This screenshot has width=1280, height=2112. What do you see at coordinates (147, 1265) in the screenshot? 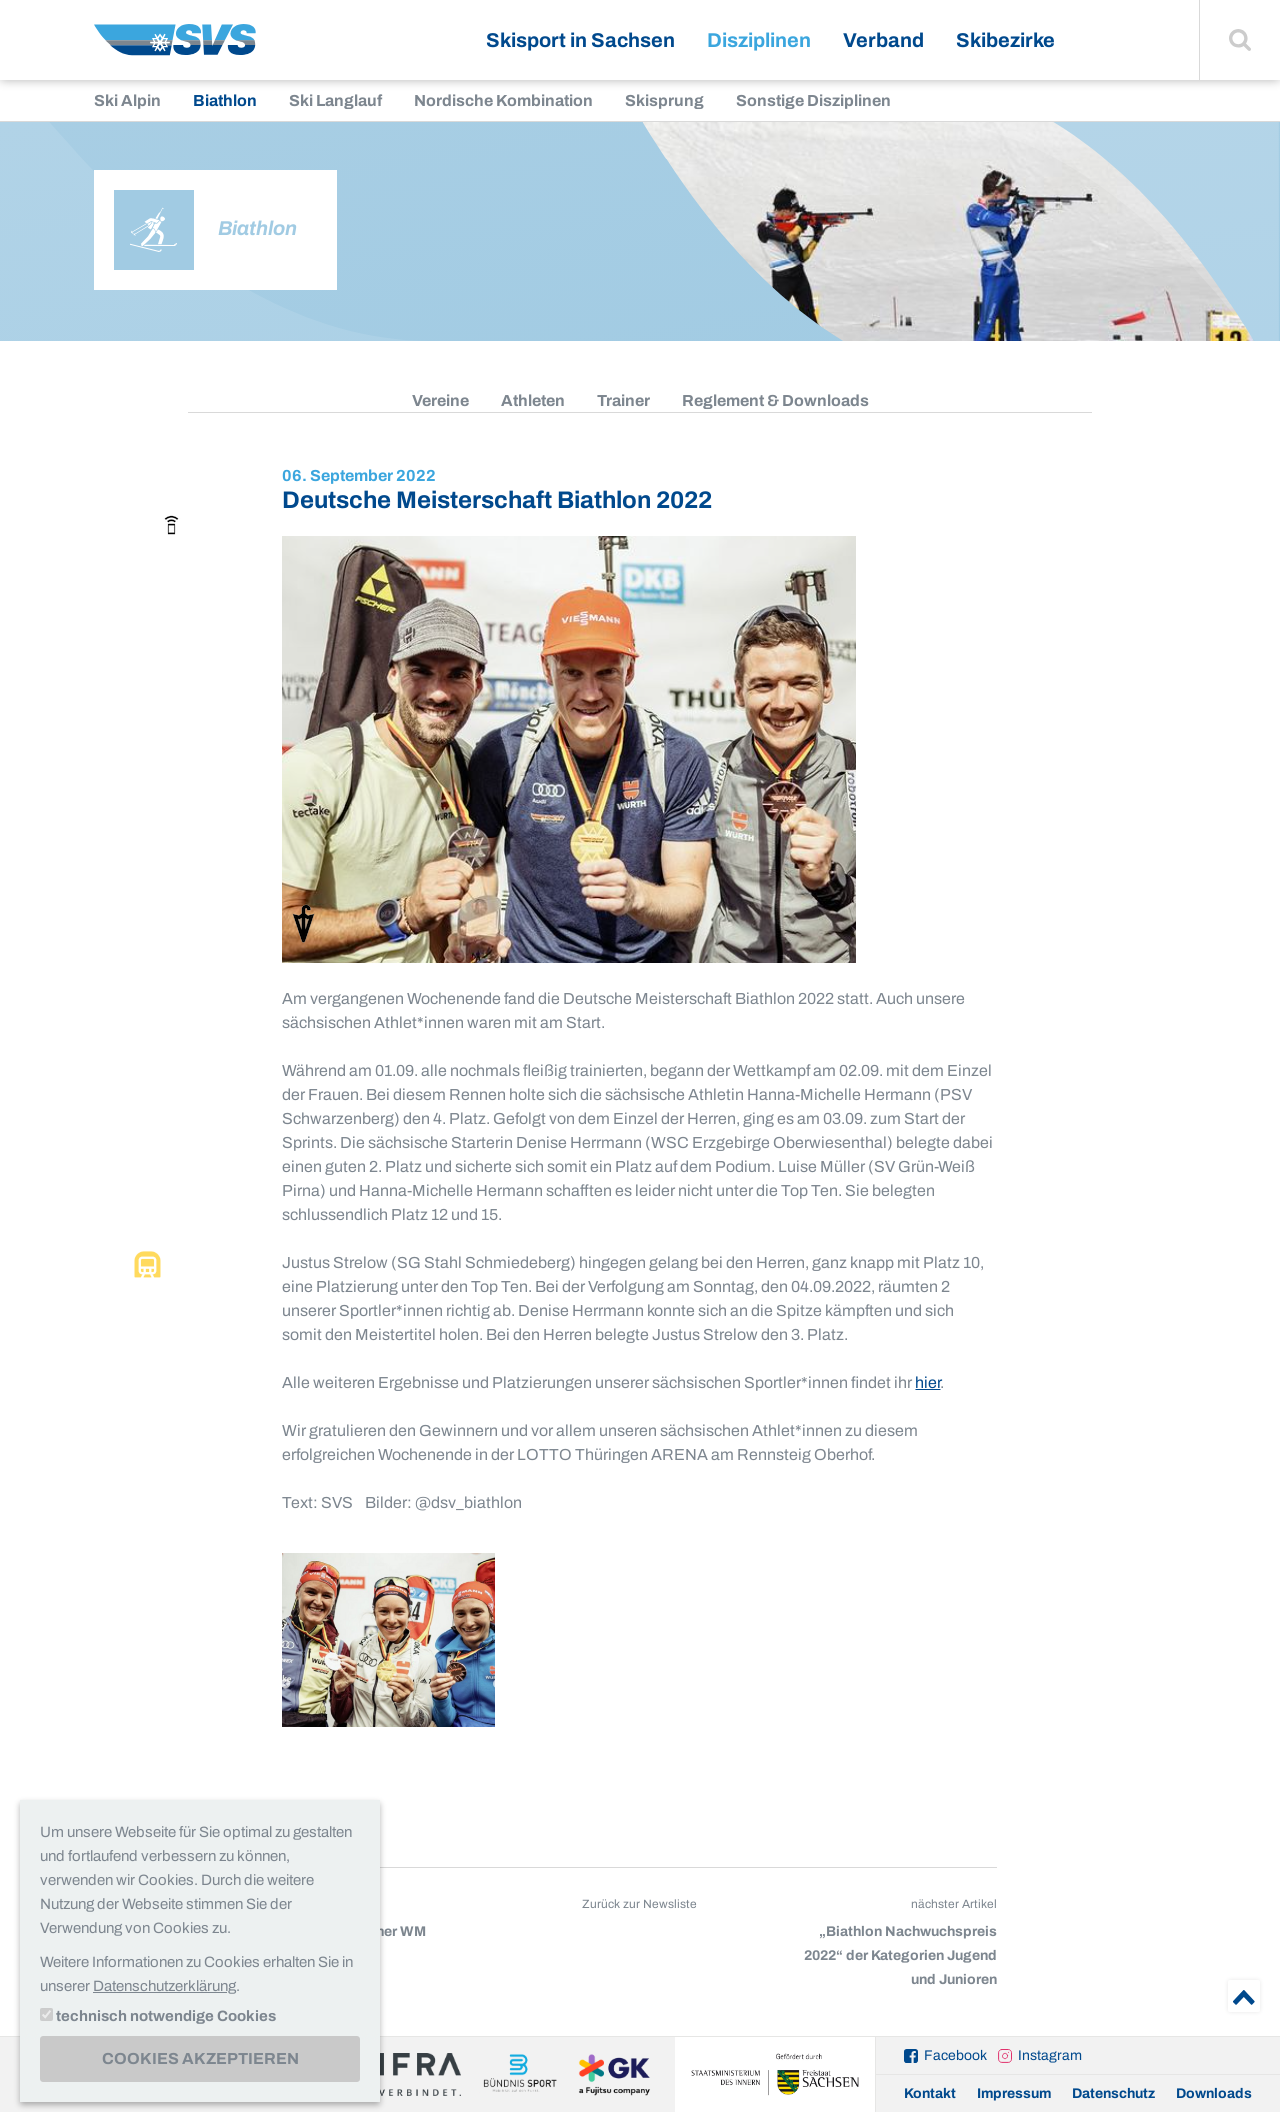
I see `access subway or metro transit information` at bounding box center [147, 1265].